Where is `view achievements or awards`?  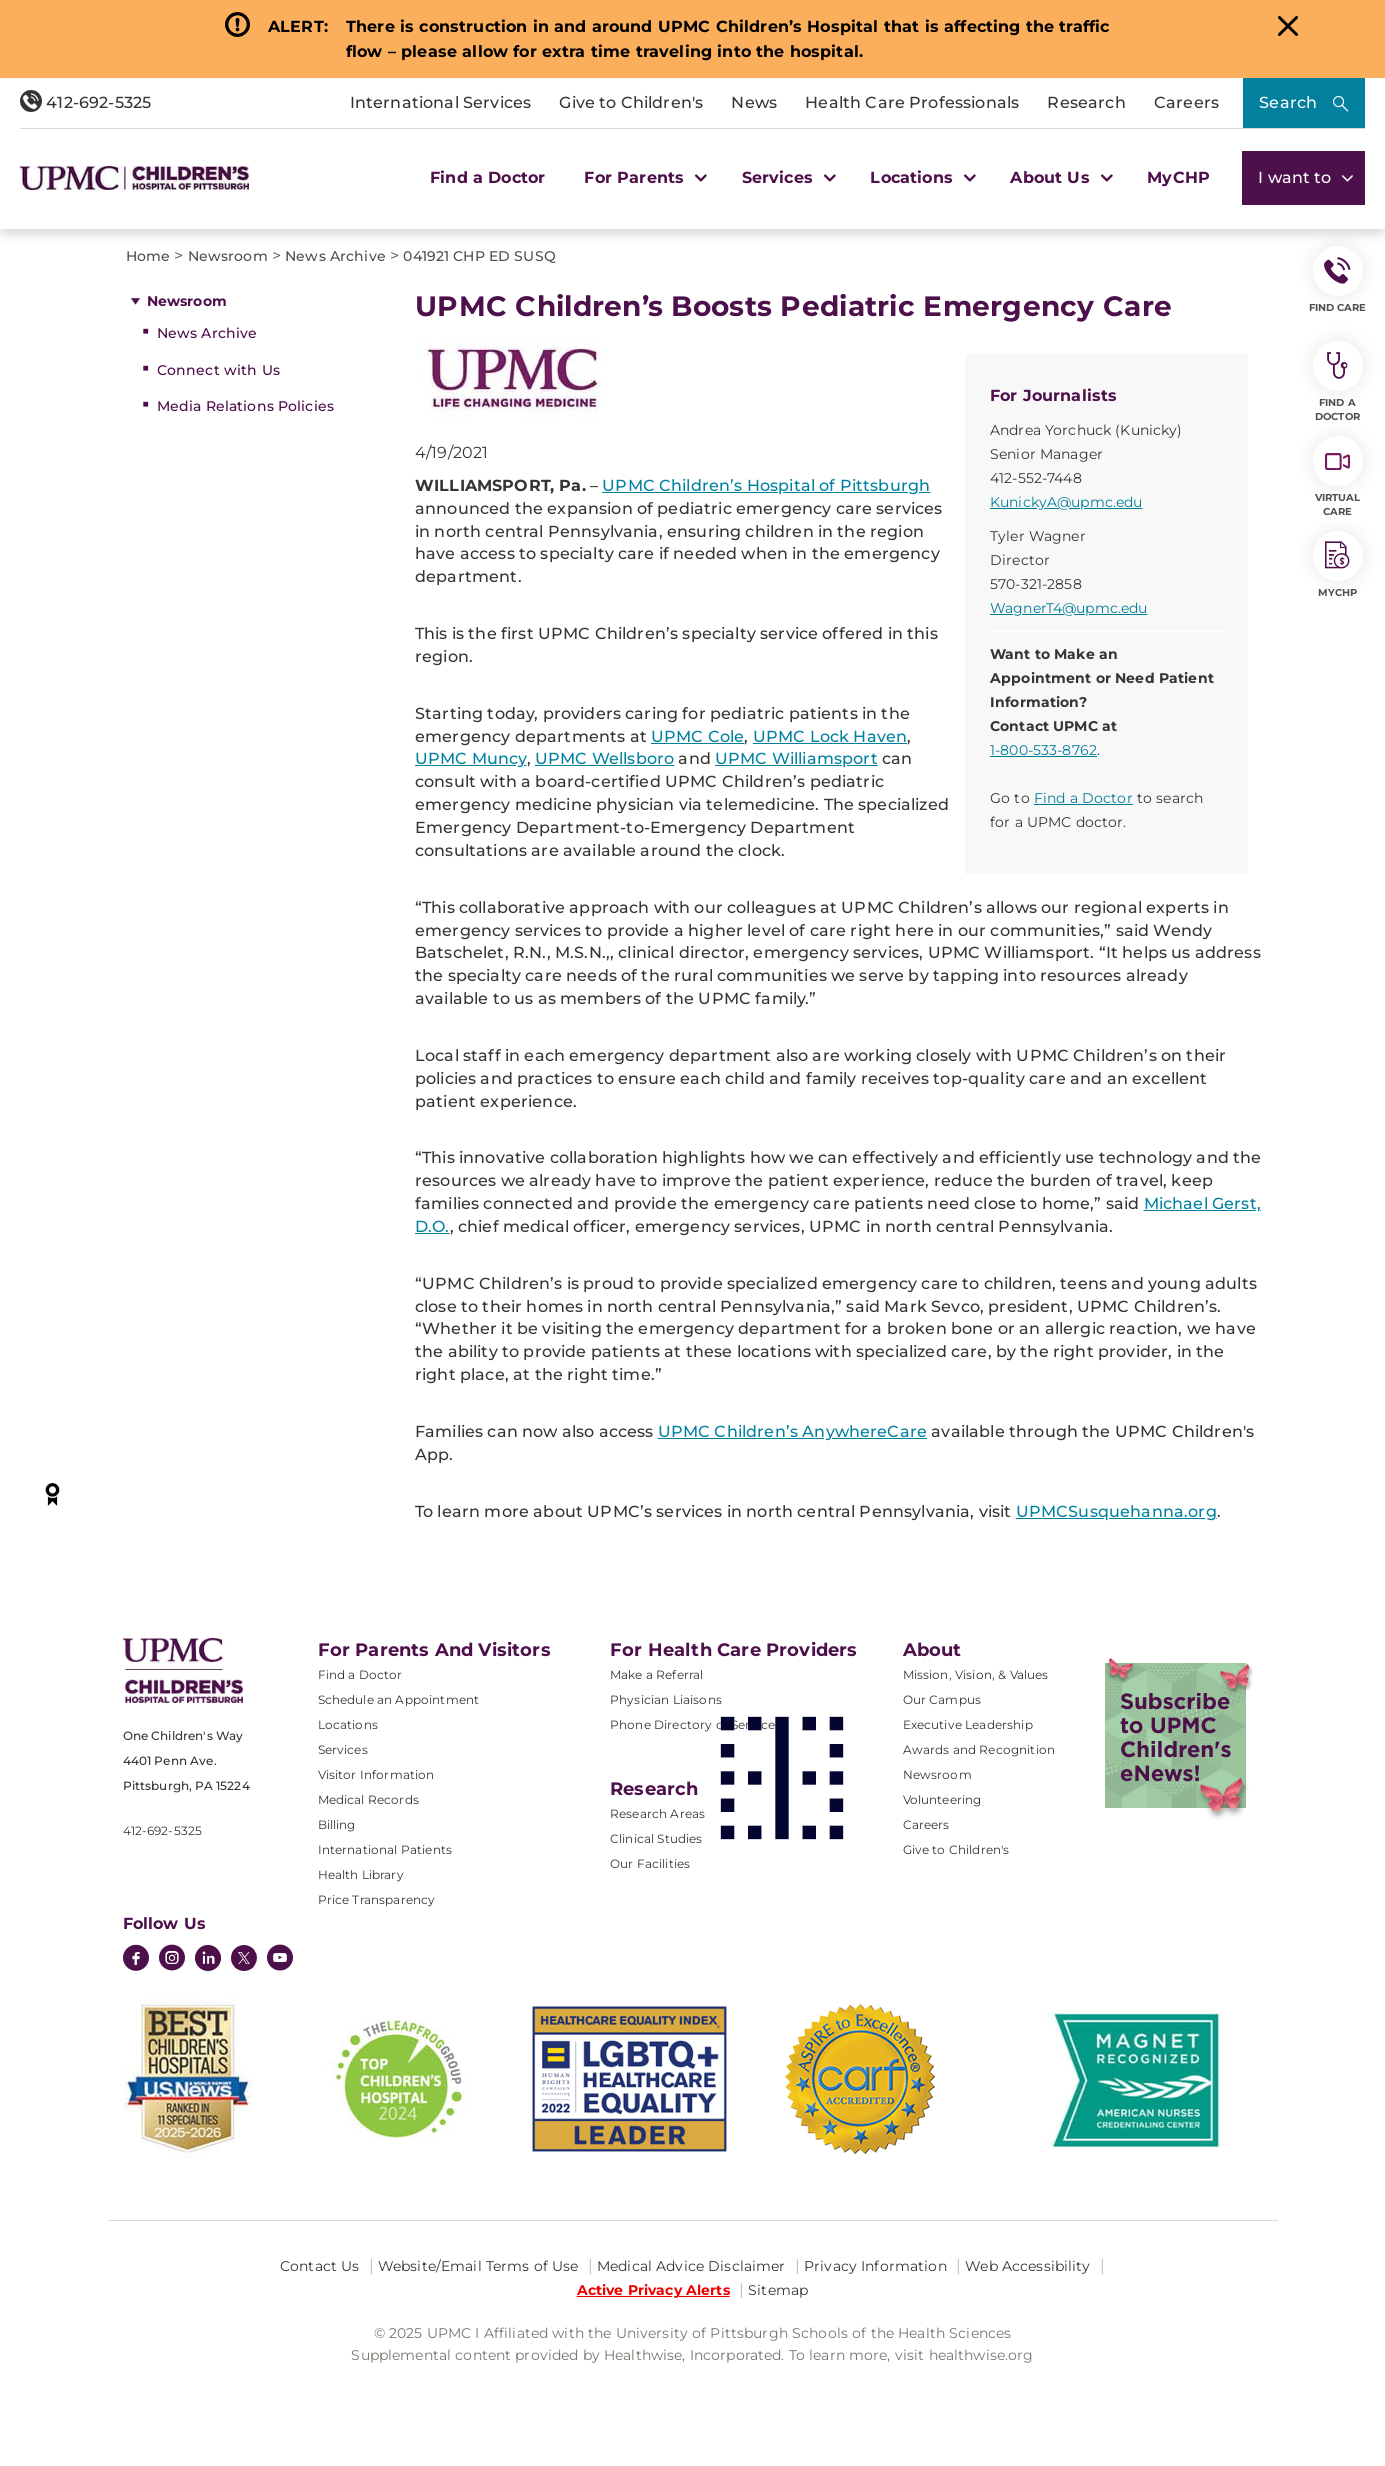
view achievements or awards is located at coordinates (52, 1494).